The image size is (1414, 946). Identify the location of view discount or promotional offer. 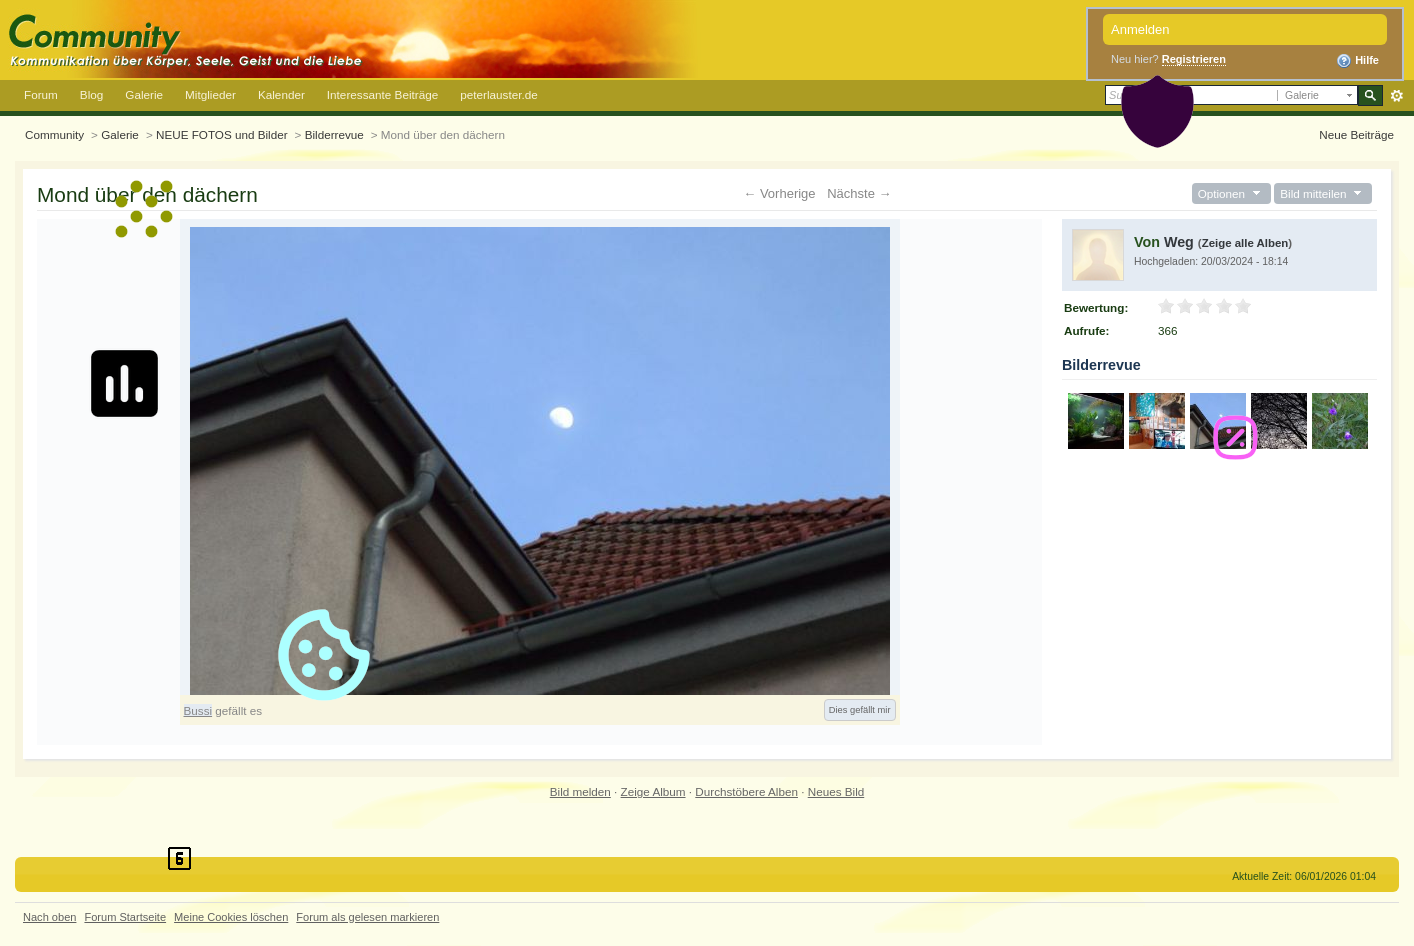
(1235, 437).